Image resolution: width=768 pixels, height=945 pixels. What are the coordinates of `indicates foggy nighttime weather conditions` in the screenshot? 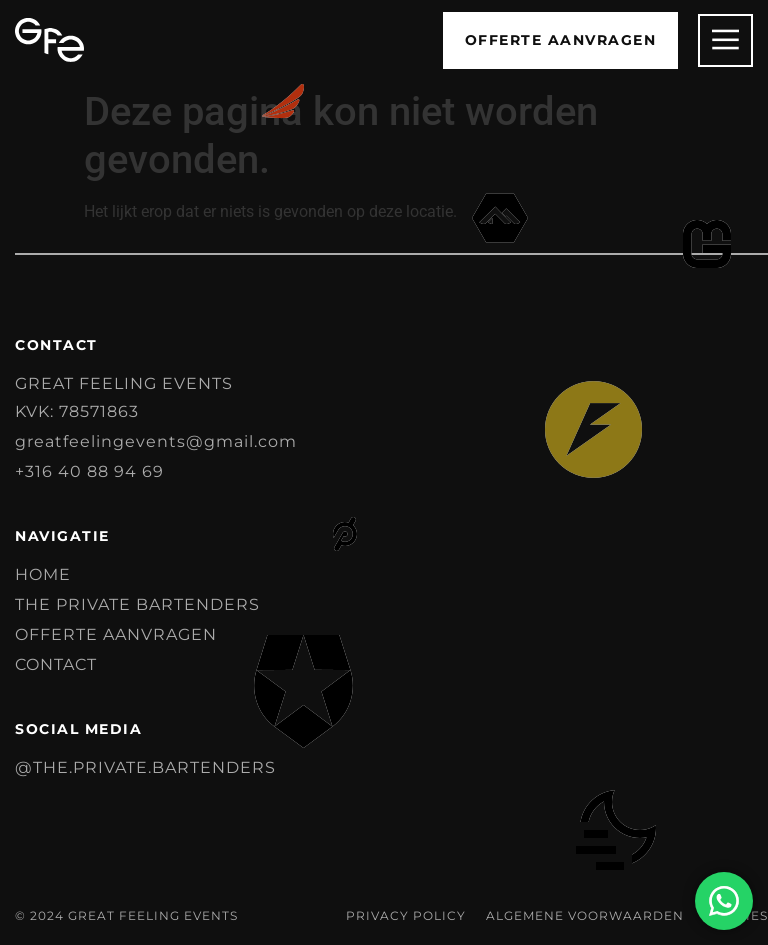 It's located at (616, 830).